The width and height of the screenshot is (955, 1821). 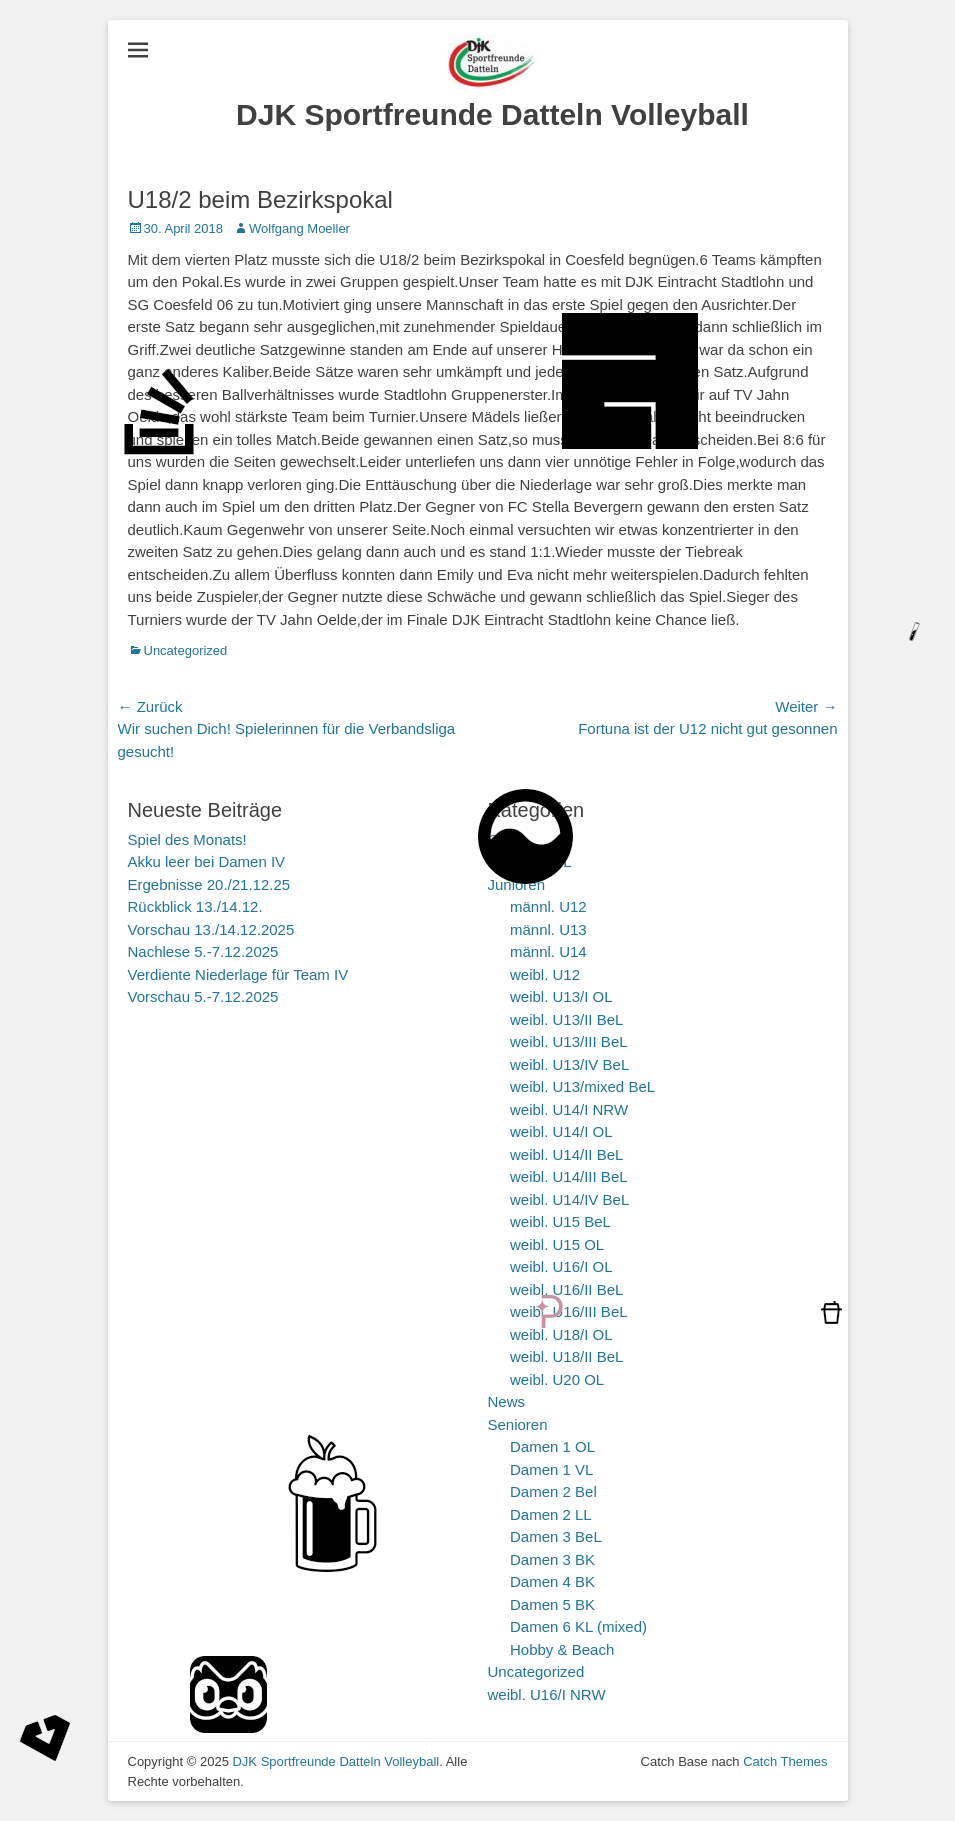 What do you see at coordinates (525, 836) in the screenshot?
I see `Laravel Horizon dashboard logo` at bounding box center [525, 836].